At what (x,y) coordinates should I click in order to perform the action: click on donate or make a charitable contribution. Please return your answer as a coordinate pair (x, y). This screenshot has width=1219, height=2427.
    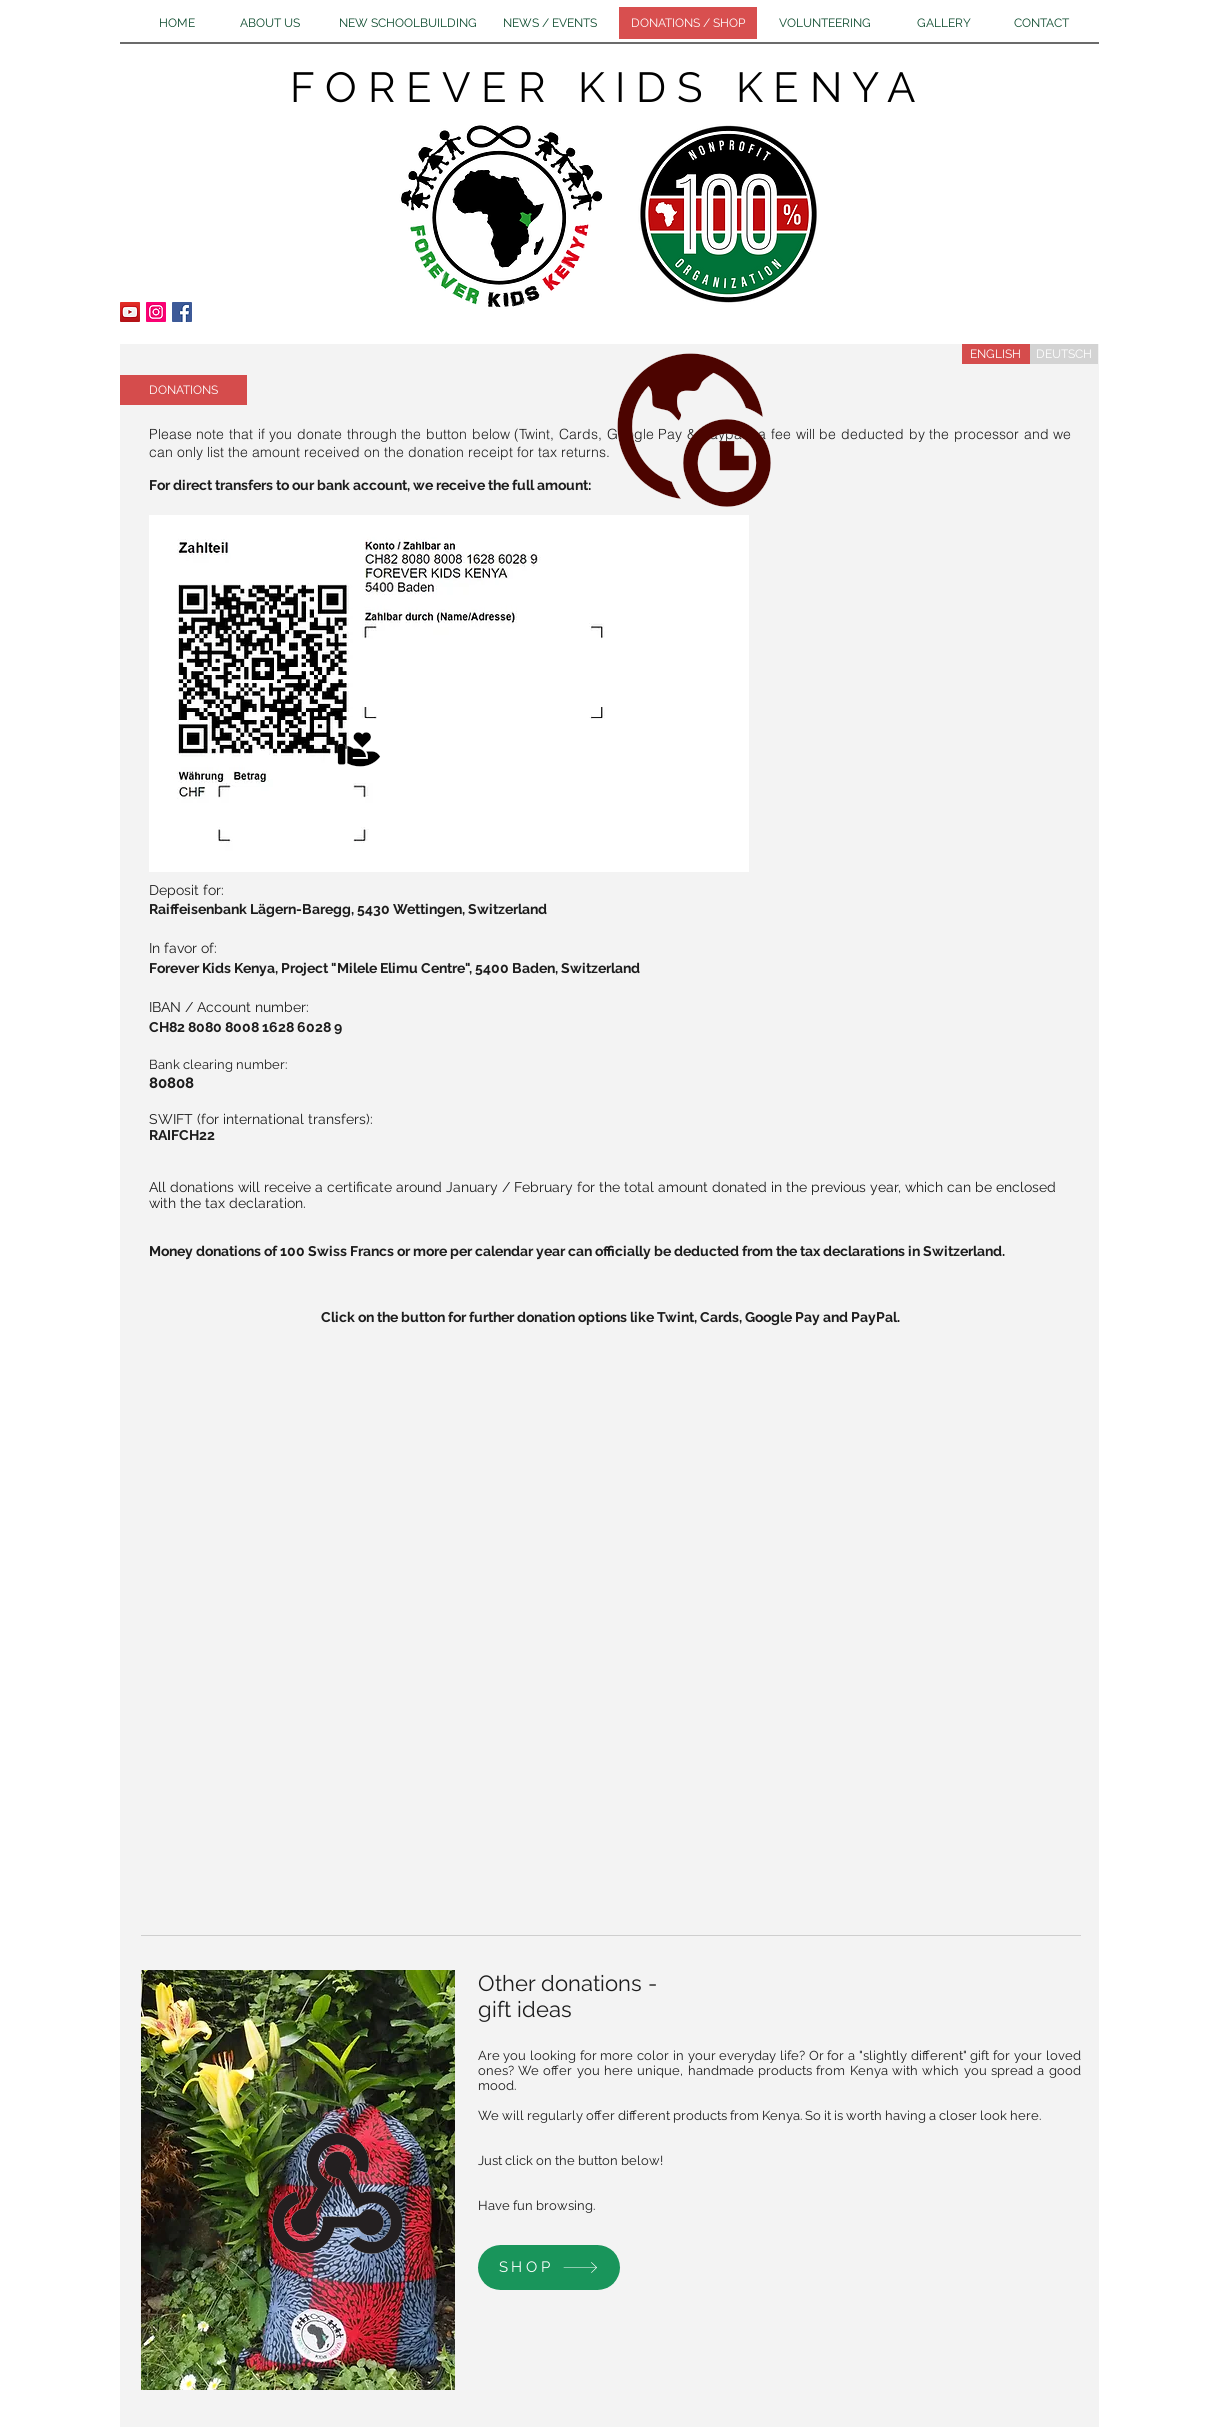
    Looking at the image, I should click on (358, 749).